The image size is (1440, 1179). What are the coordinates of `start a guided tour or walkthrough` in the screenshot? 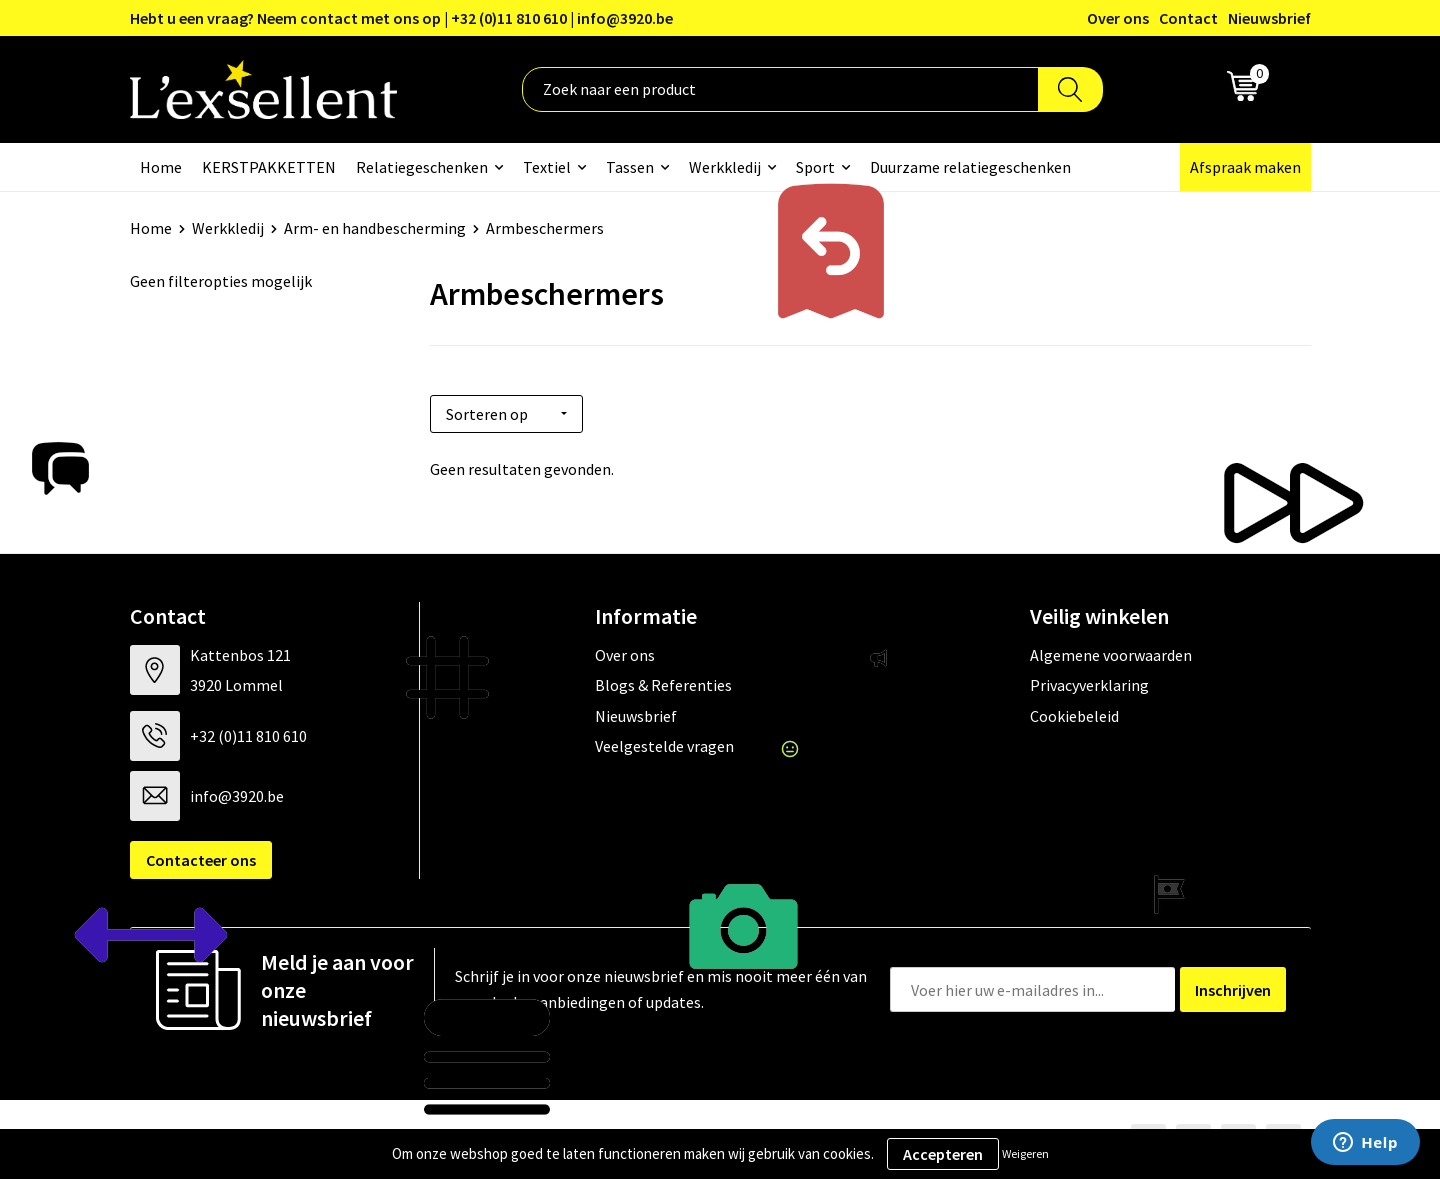 It's located at (1167, 894).